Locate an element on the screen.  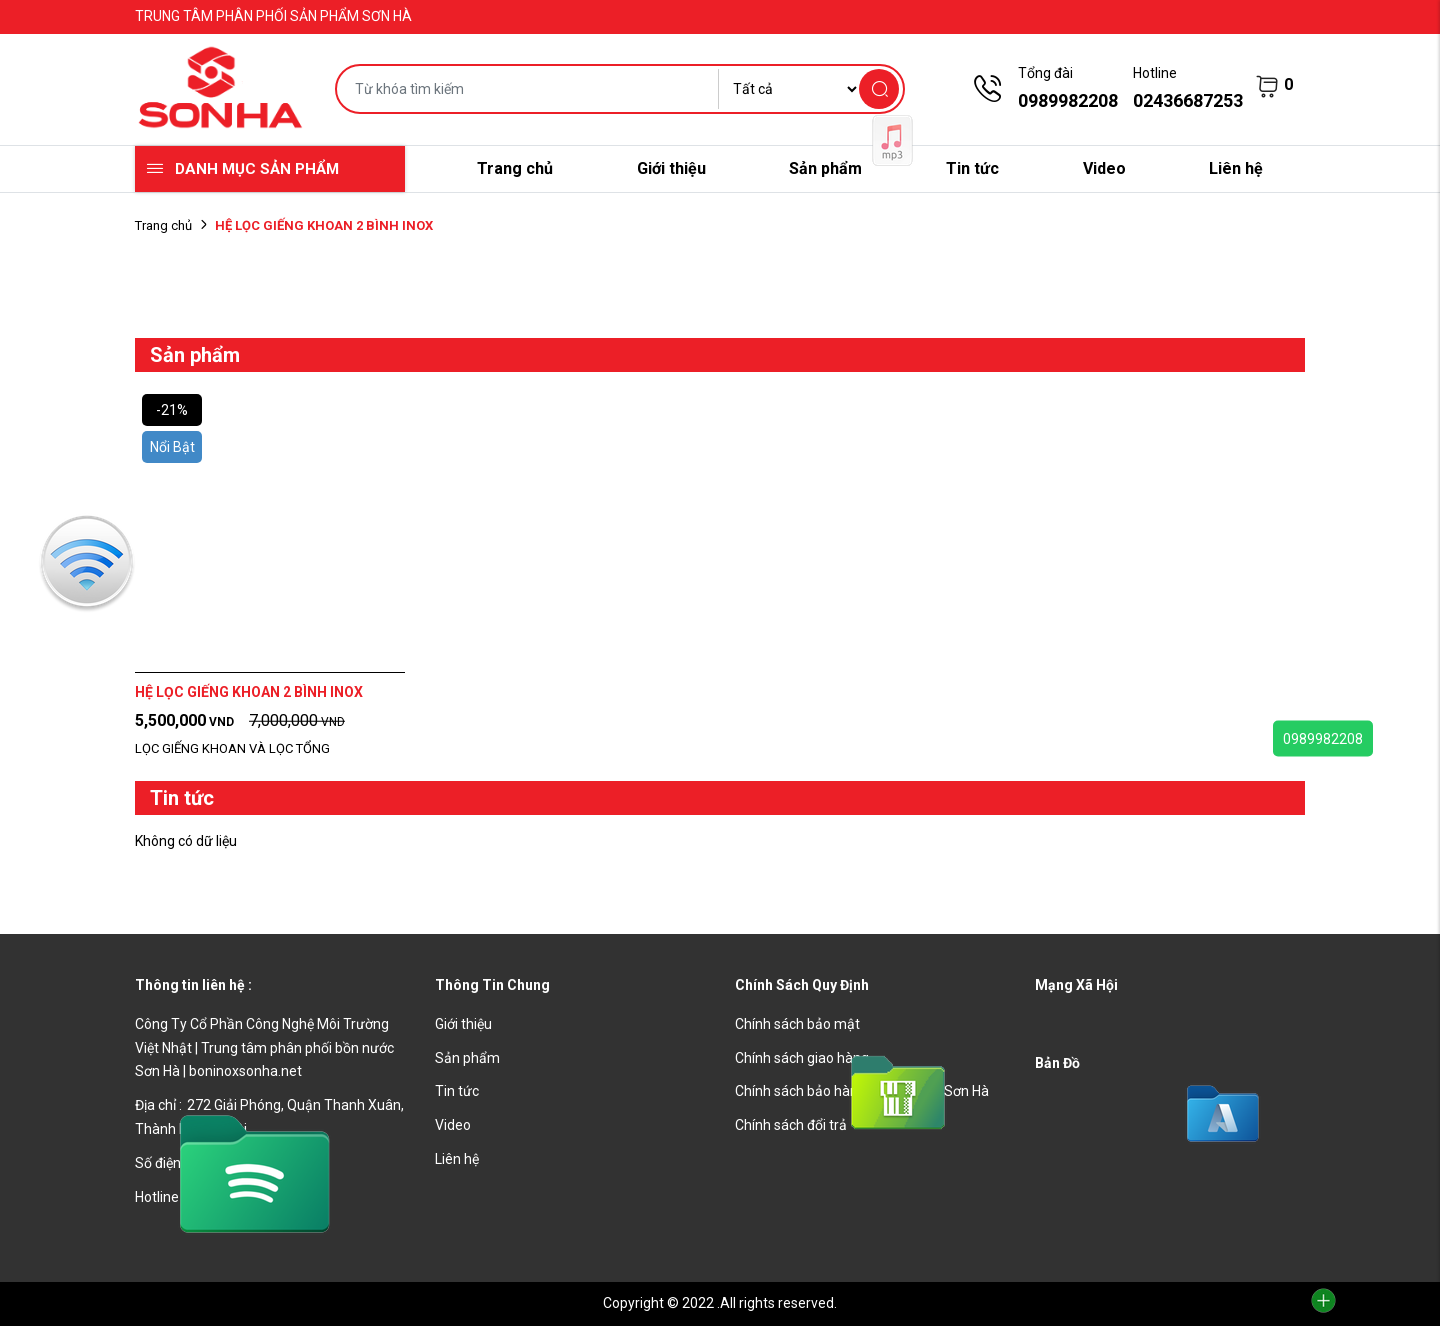
an mp3 audio file is located at coordinates (892, 140).